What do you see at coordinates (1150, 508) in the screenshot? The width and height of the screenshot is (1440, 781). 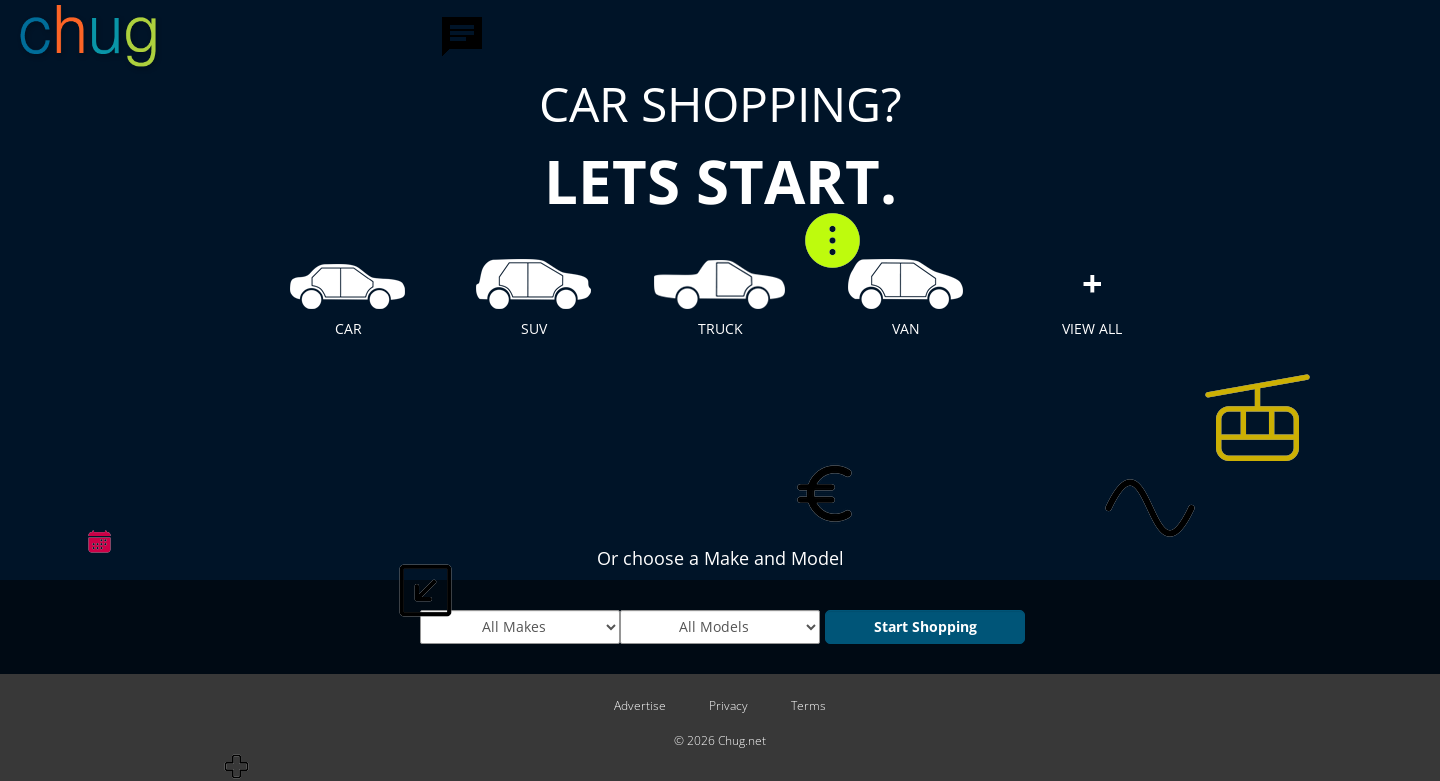 I see `indicates audio or sound wave settings` at bounding box center [1150, 508].